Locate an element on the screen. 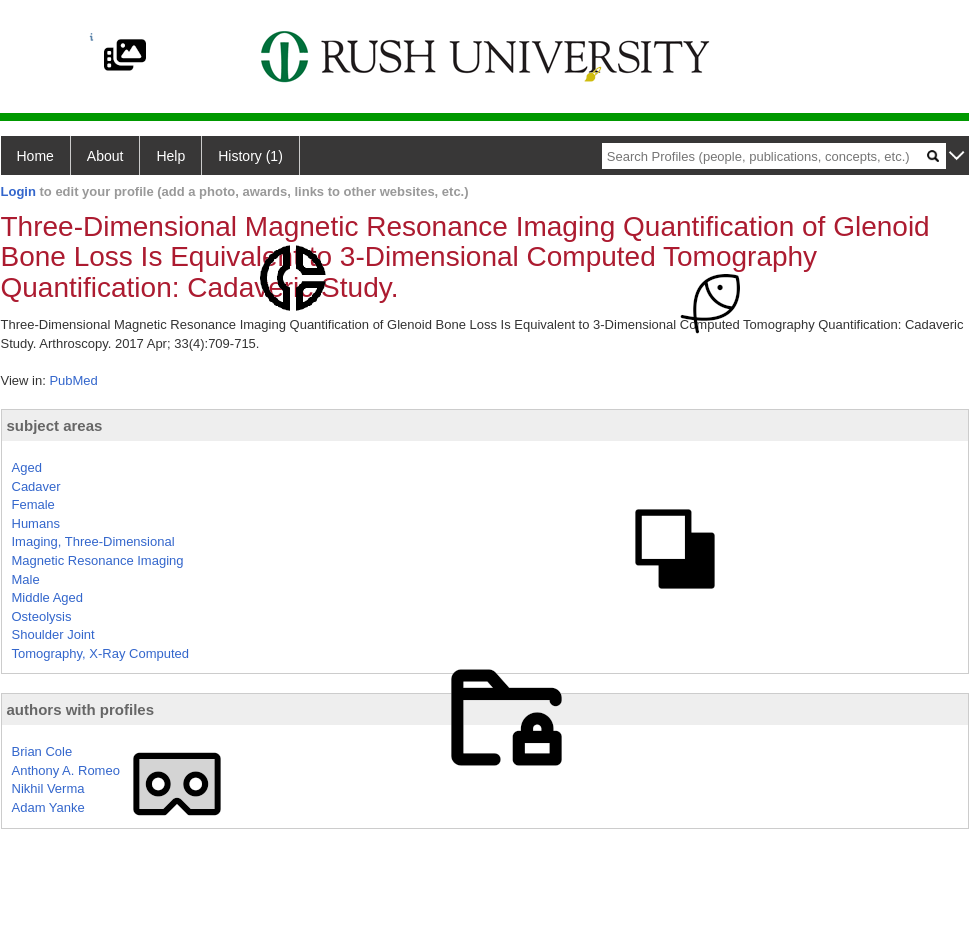  launch virtual reality or VR mode is located at coordinates (177, 784).